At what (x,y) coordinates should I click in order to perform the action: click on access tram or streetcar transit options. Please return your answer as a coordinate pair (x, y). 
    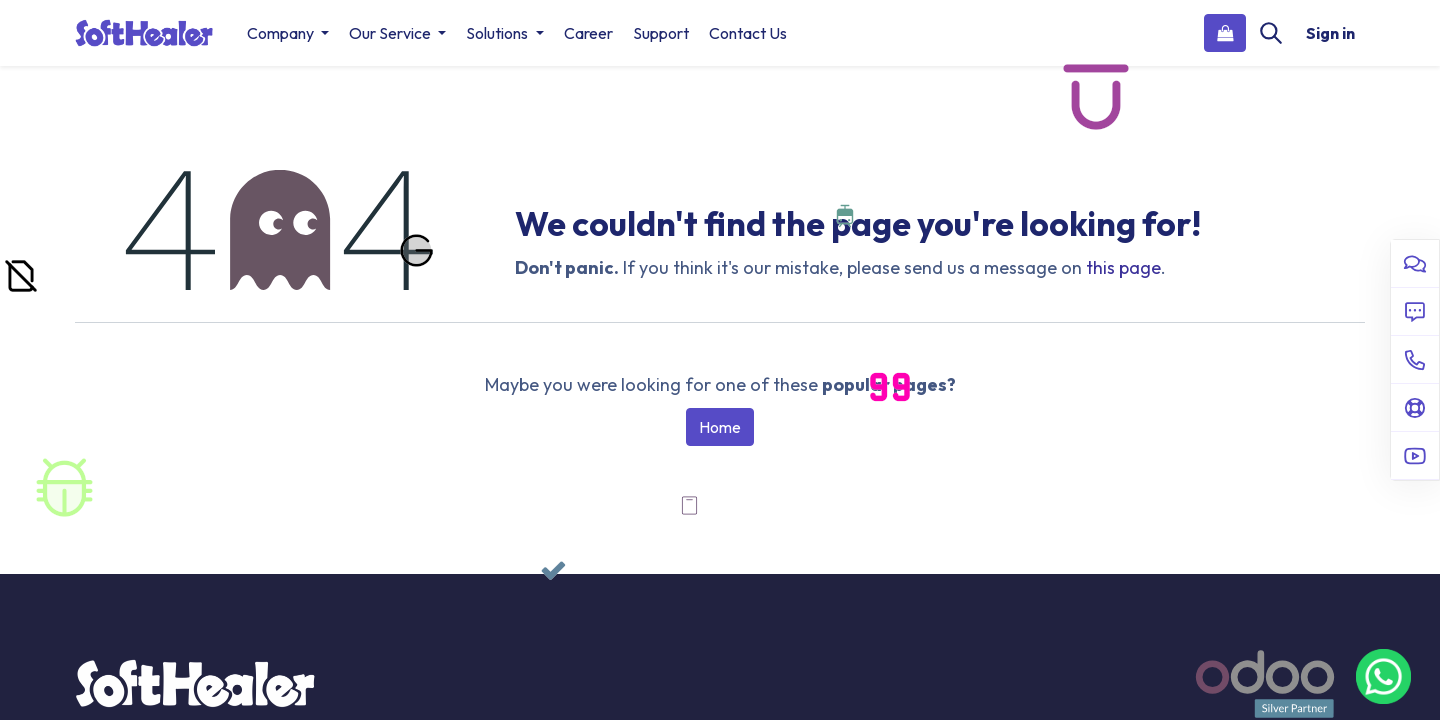
    Looking at the image, I should click on (845, 216).